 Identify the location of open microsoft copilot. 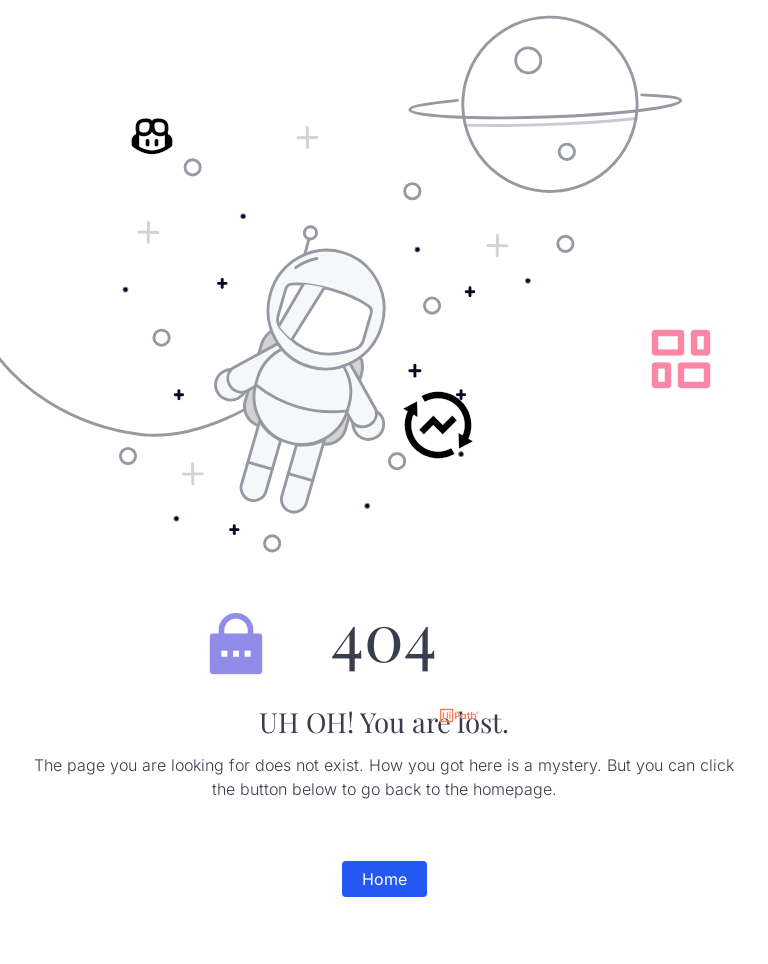
(152, 136).